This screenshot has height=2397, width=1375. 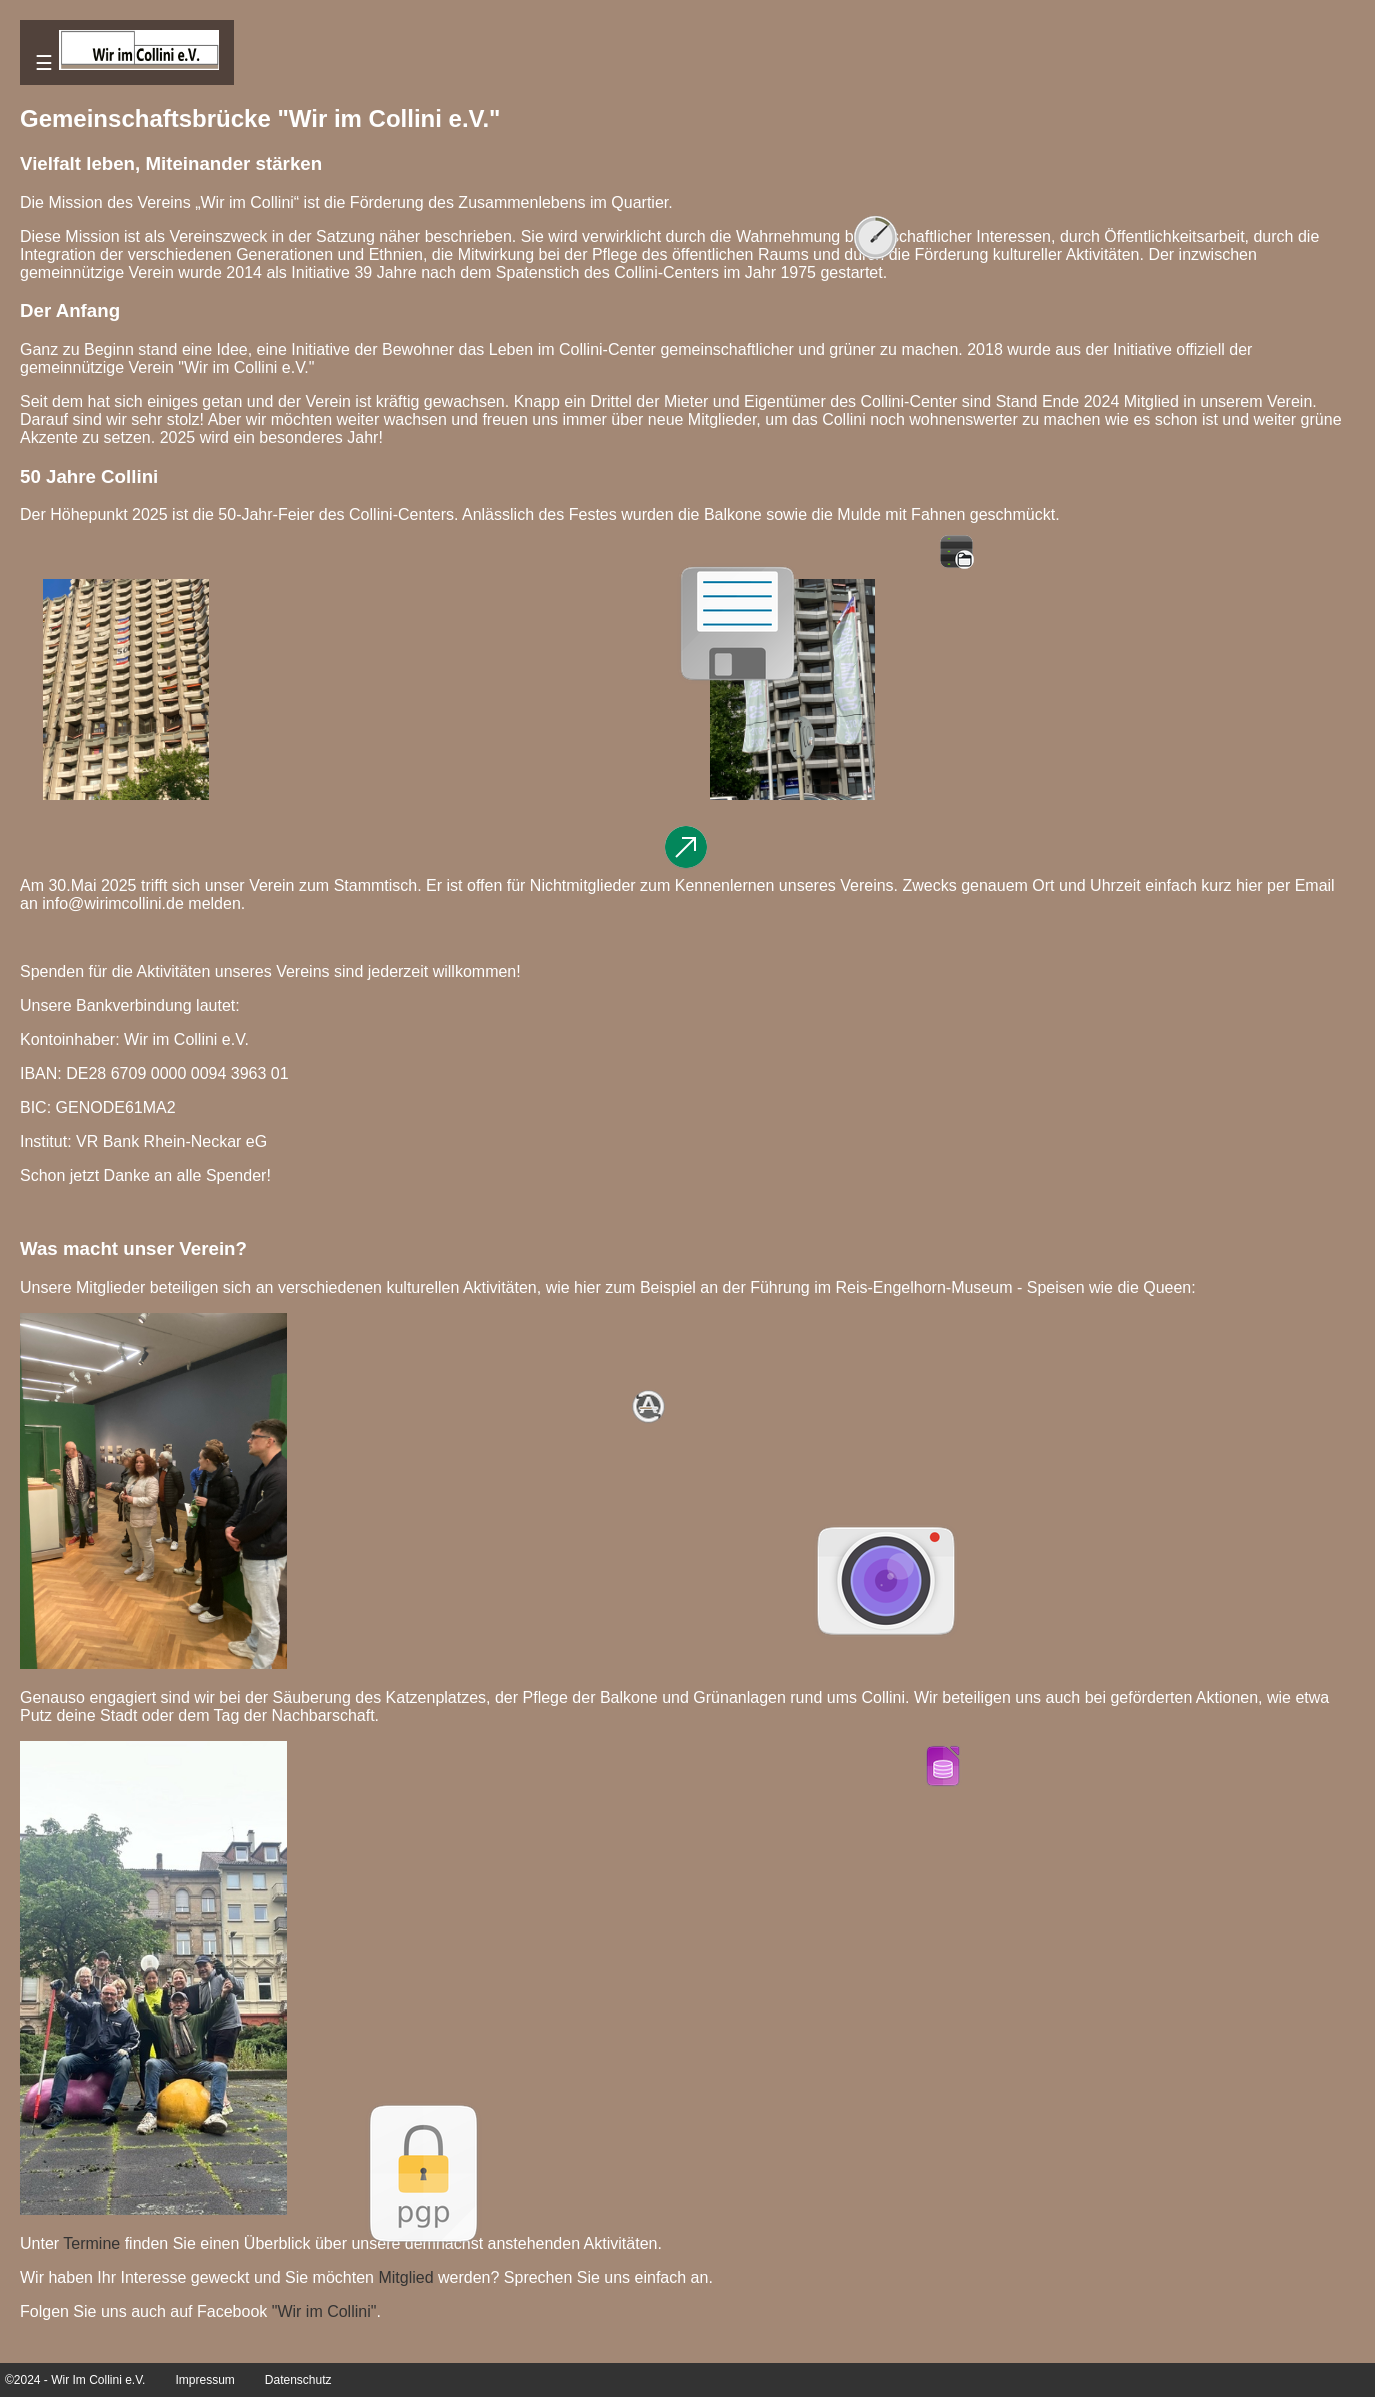 What do you see at coordinates (886, 1581) in the screenshot?
I see `open the camera app` at bounding box center [886, 1581].